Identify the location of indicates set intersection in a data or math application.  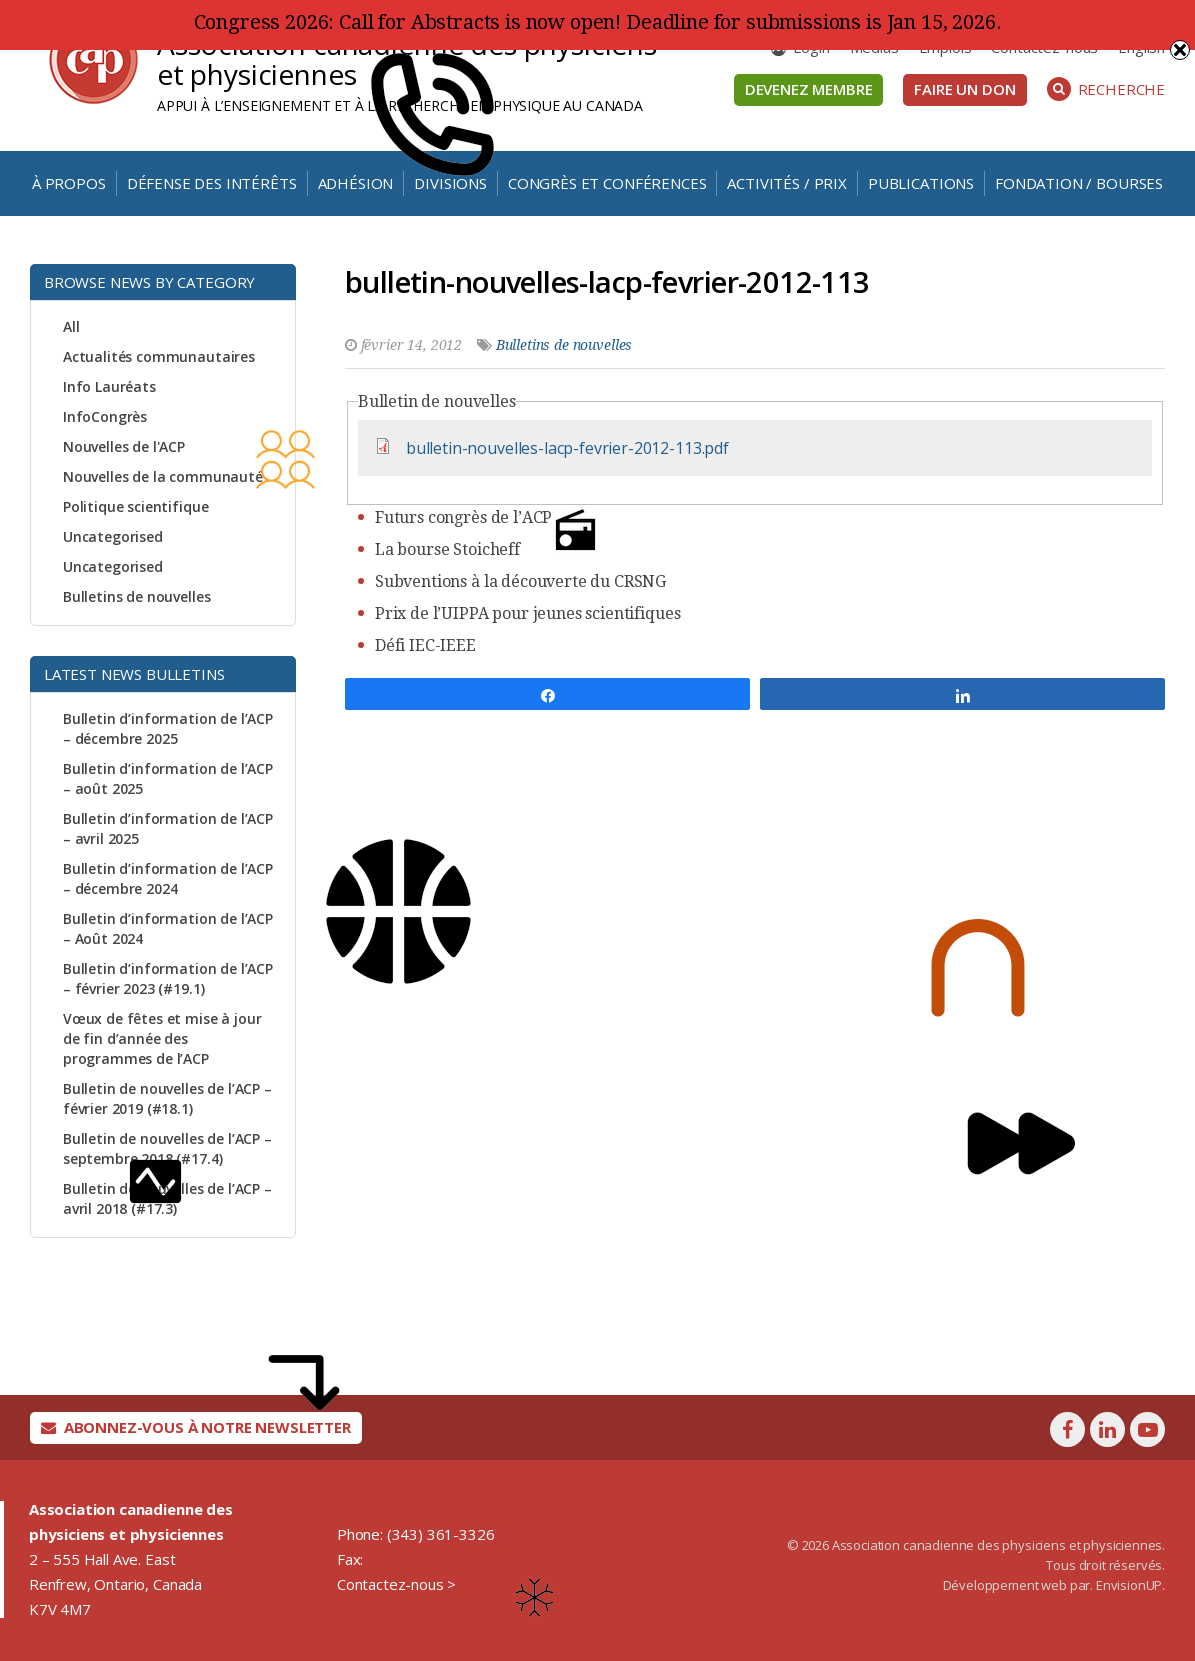
(978, 970).